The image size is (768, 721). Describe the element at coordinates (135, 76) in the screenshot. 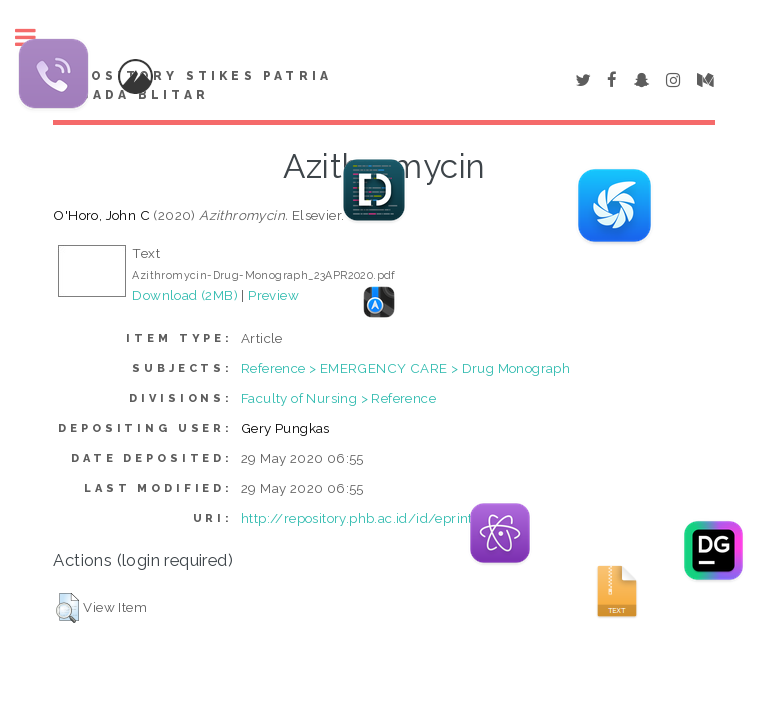

I see `launch cinnamon desktop environment` at that location.